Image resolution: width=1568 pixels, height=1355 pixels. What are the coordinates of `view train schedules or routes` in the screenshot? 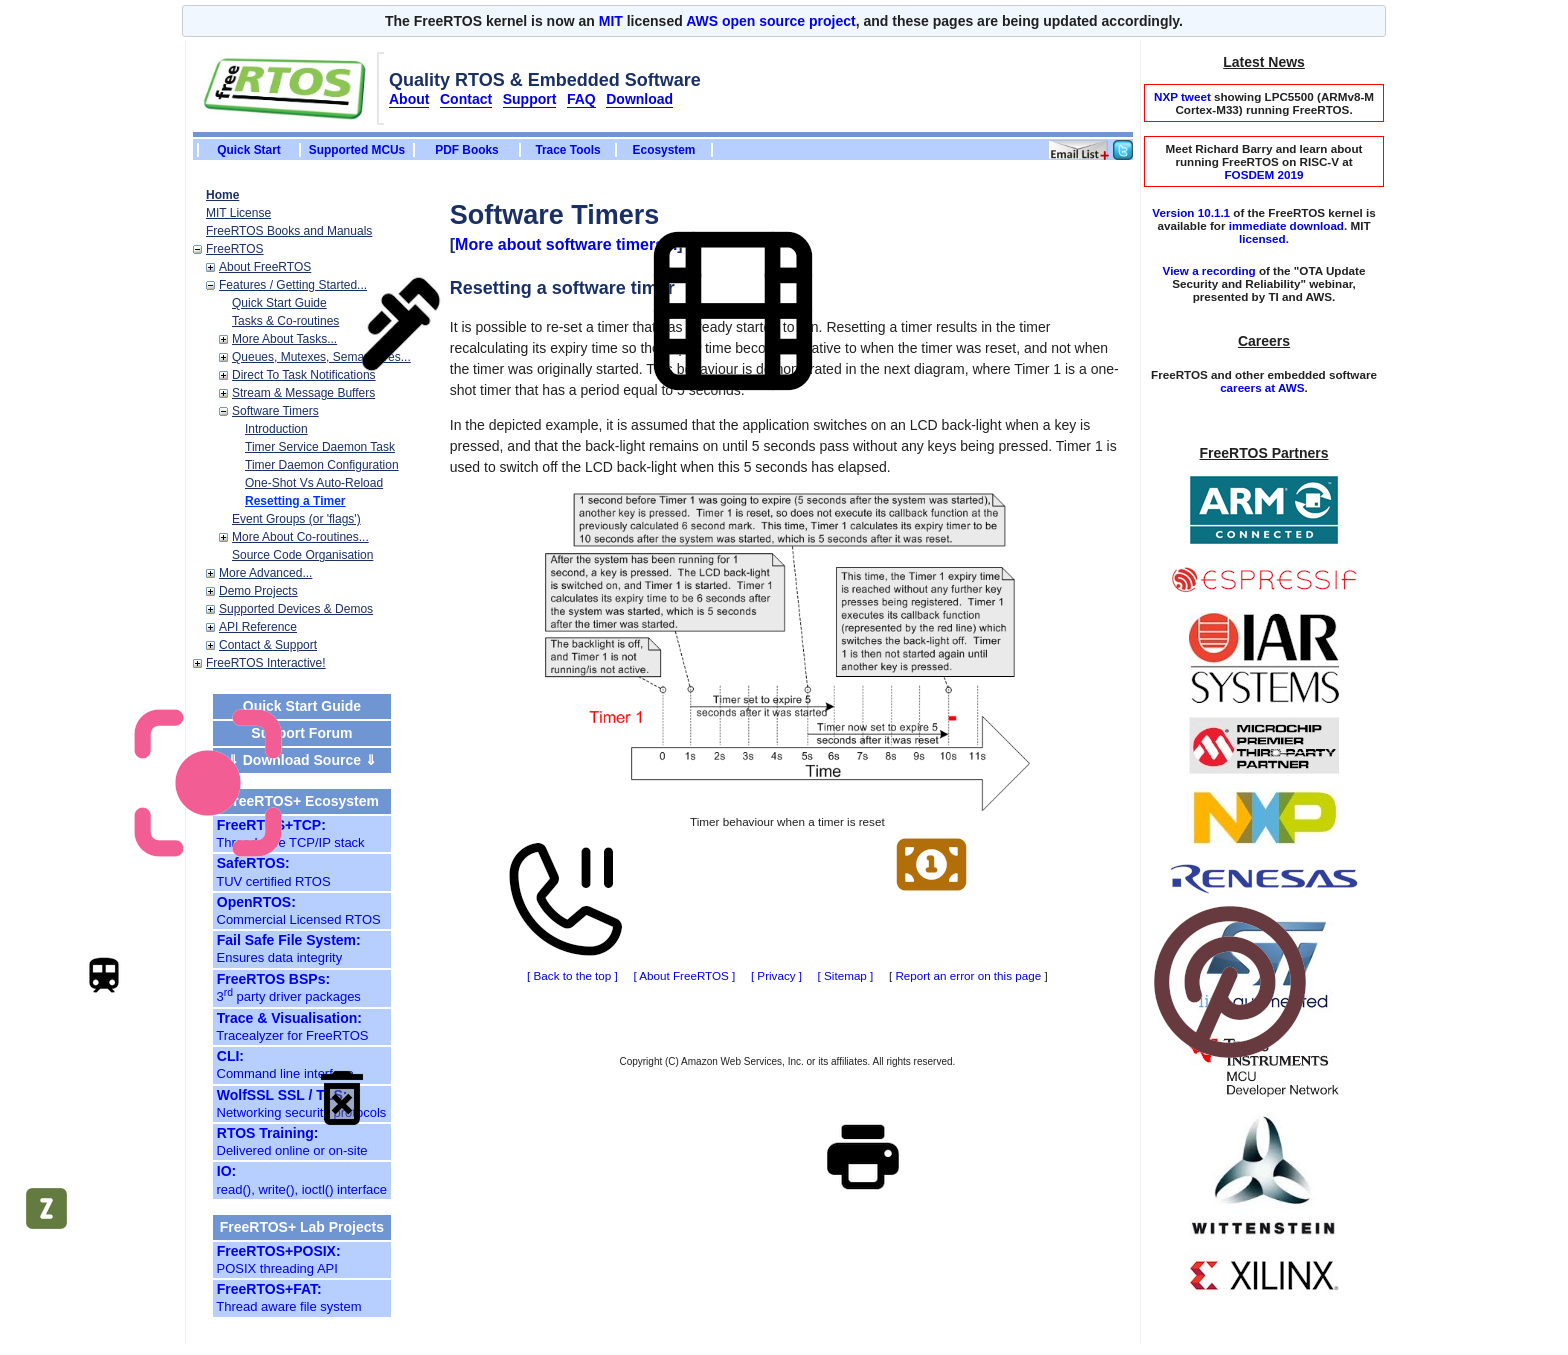 It's located at (104, 976).